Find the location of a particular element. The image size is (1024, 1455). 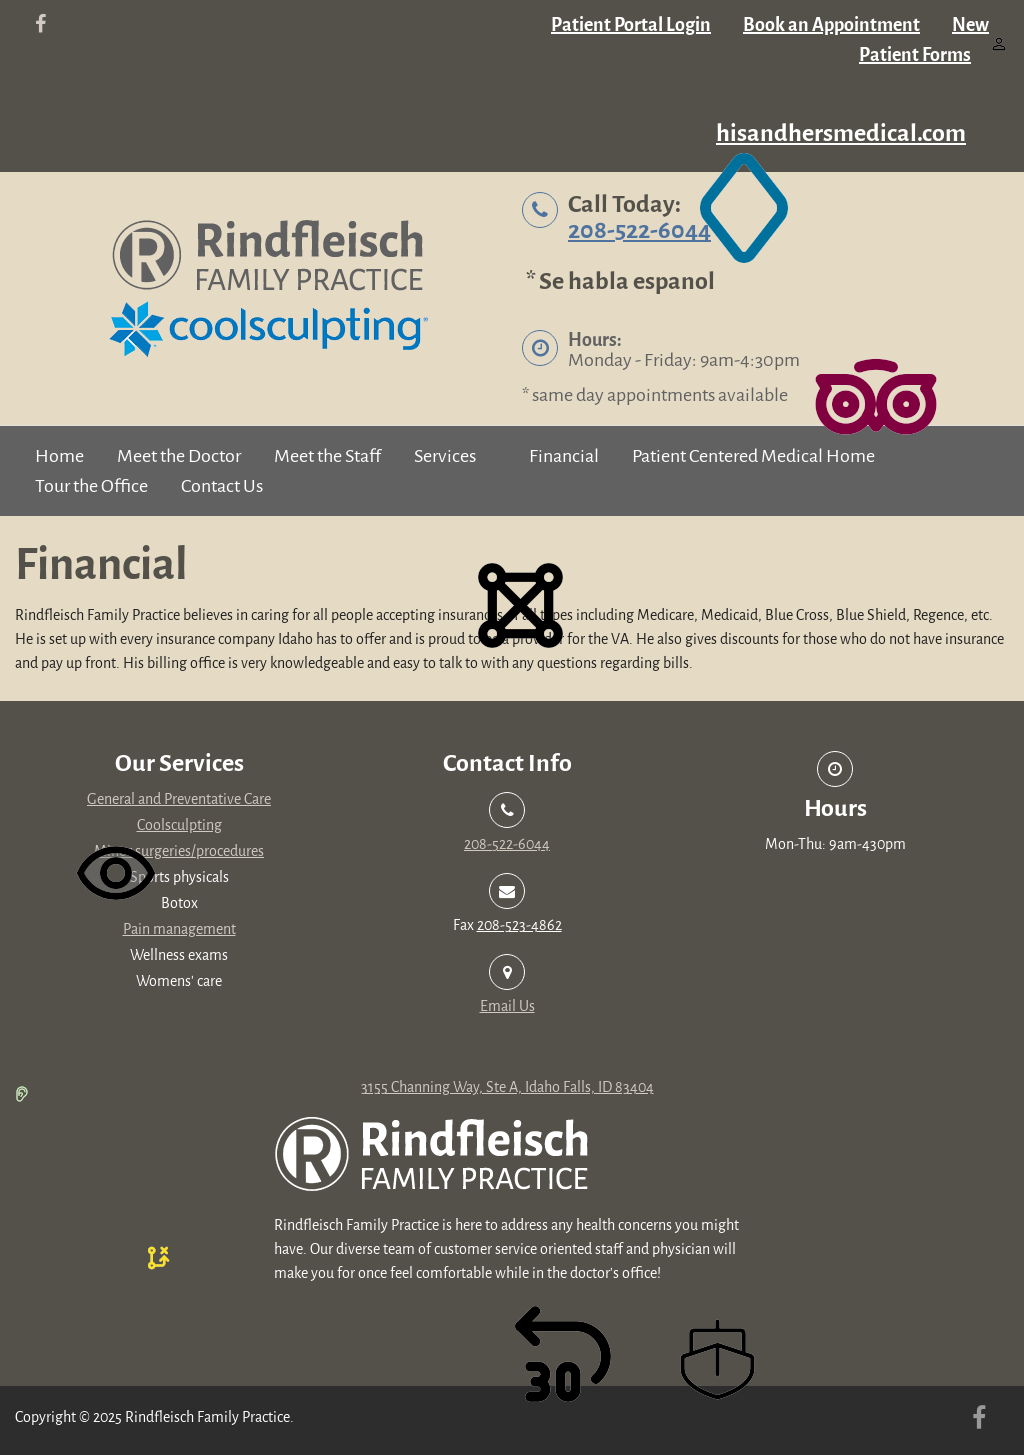

toggle password visibility is located at coordinates (116, 873).